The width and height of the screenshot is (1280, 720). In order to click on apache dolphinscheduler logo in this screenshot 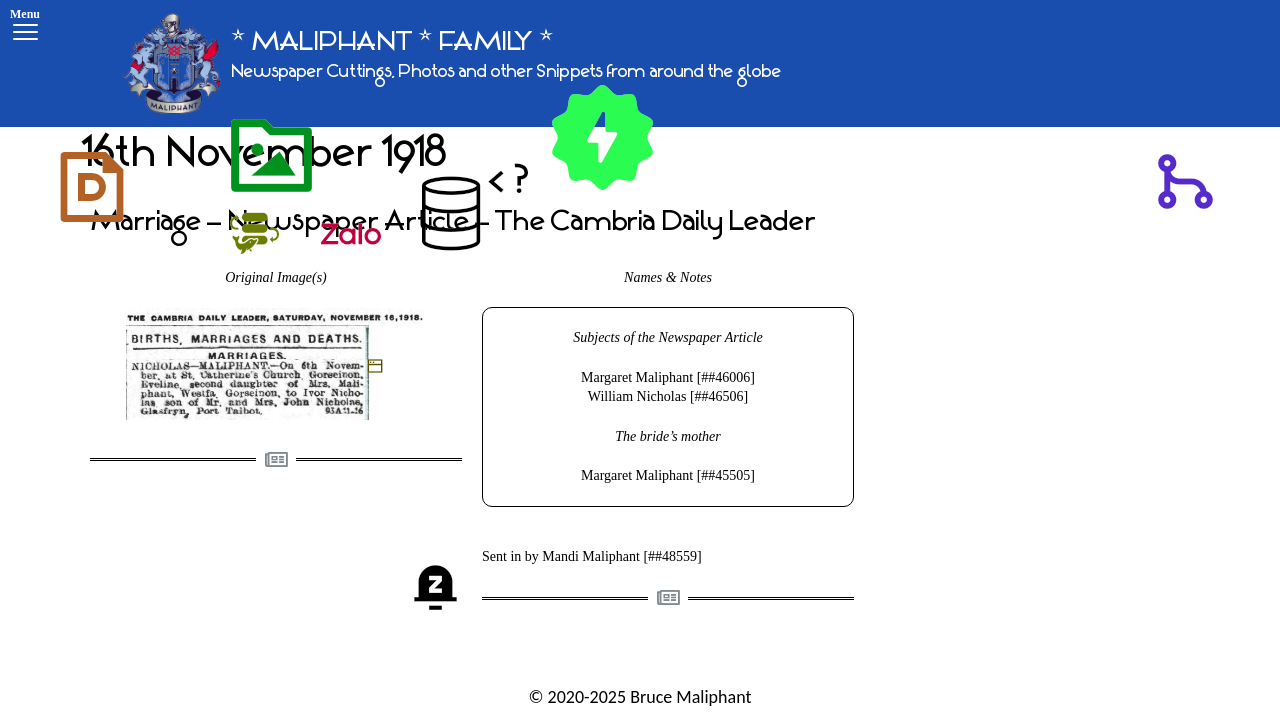, I will do `click(254, 233)`.